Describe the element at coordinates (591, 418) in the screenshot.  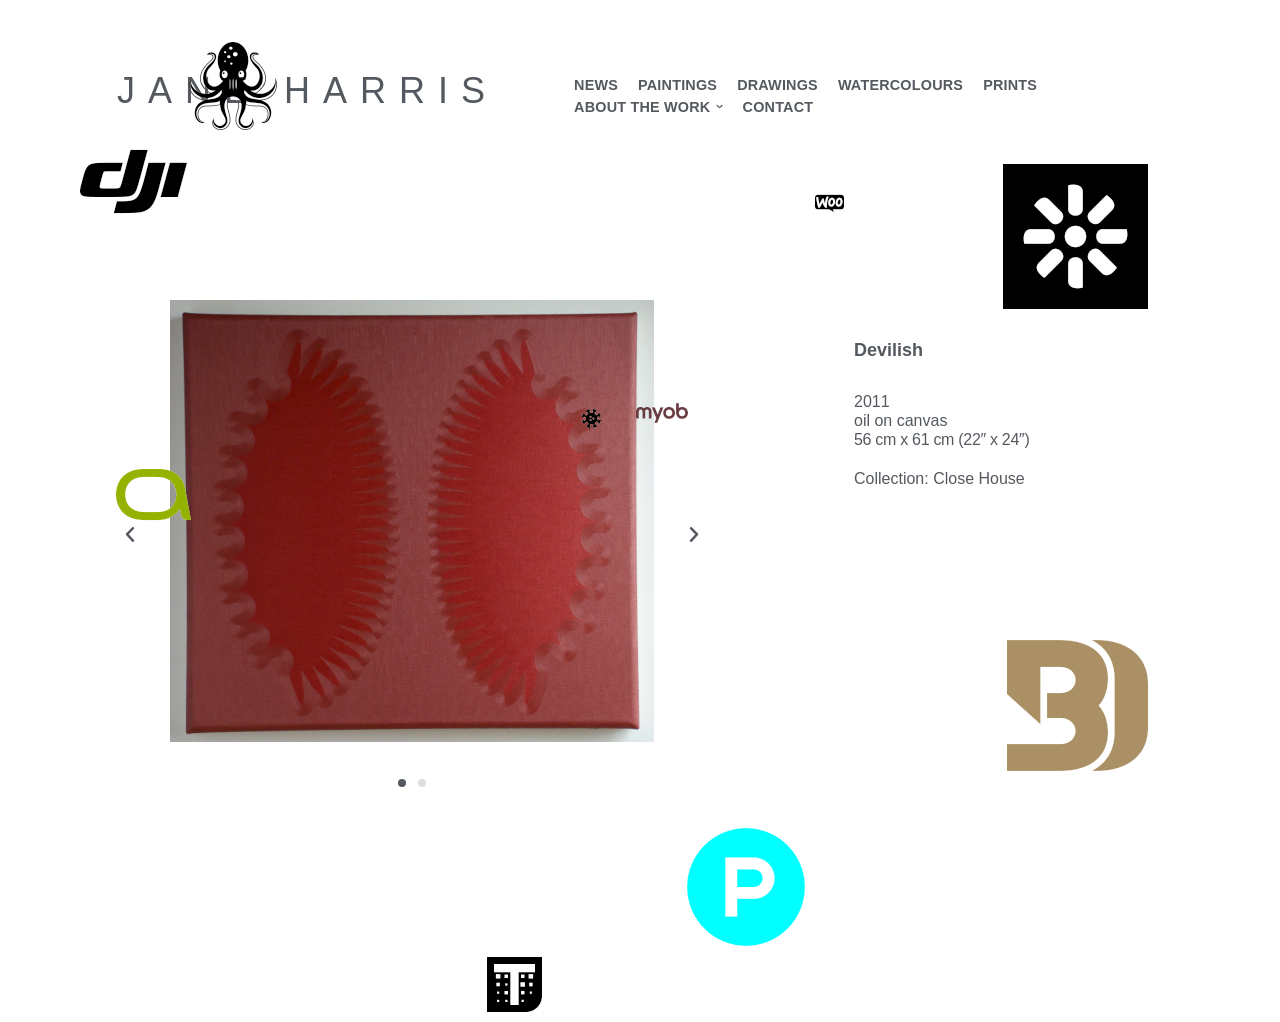
I see `indicates virus or malware detected` at that location.